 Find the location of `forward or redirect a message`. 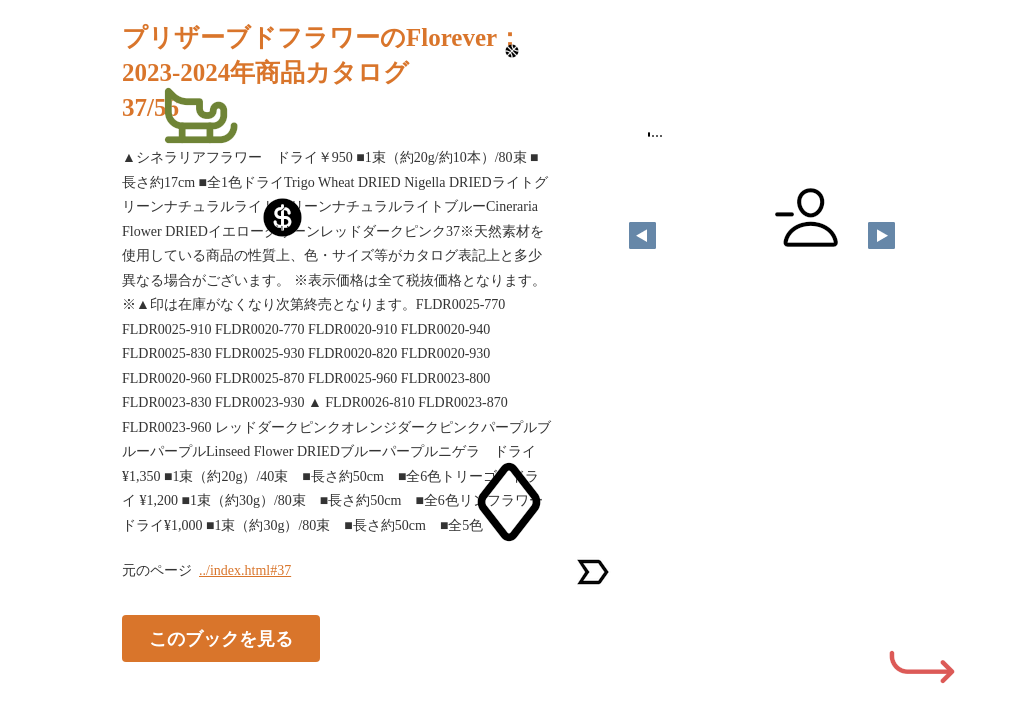

forward or redirect a message is located at coordinates (922, 667).